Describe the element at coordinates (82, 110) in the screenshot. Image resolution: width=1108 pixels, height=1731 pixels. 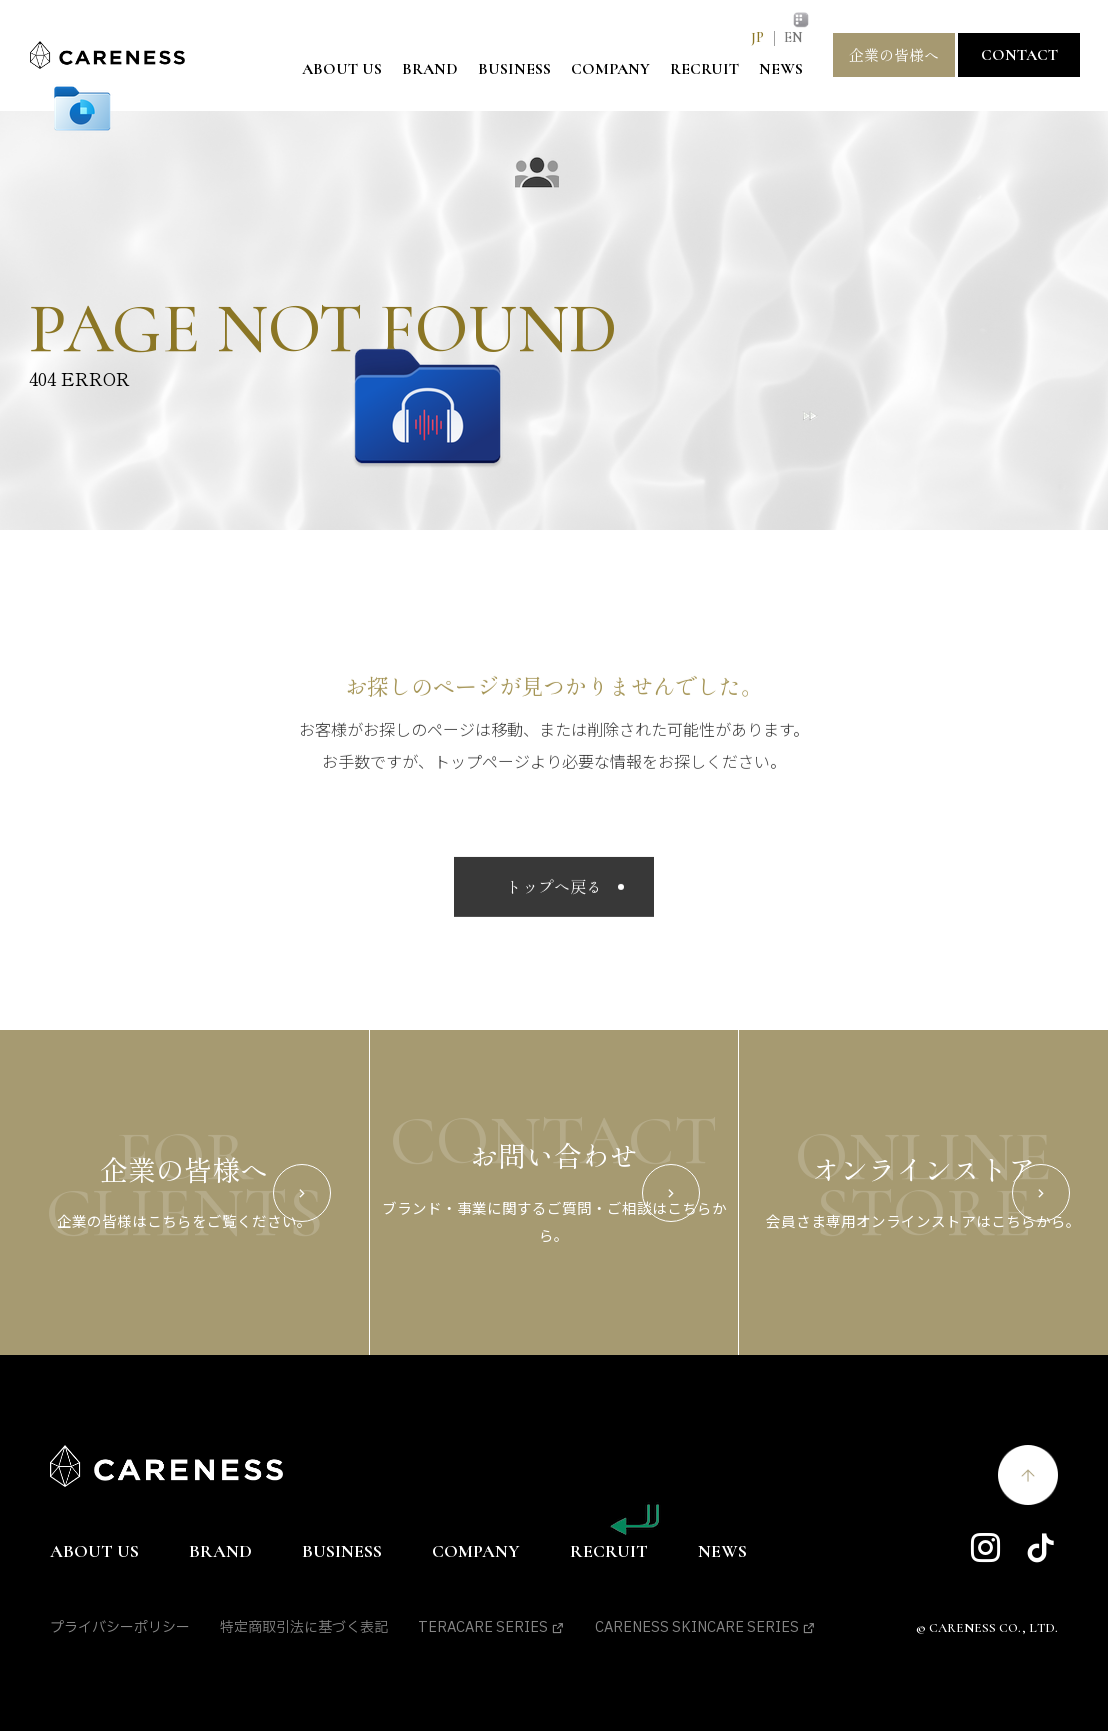
I see `open microsoft dynamics 365 sales folder` at that location.